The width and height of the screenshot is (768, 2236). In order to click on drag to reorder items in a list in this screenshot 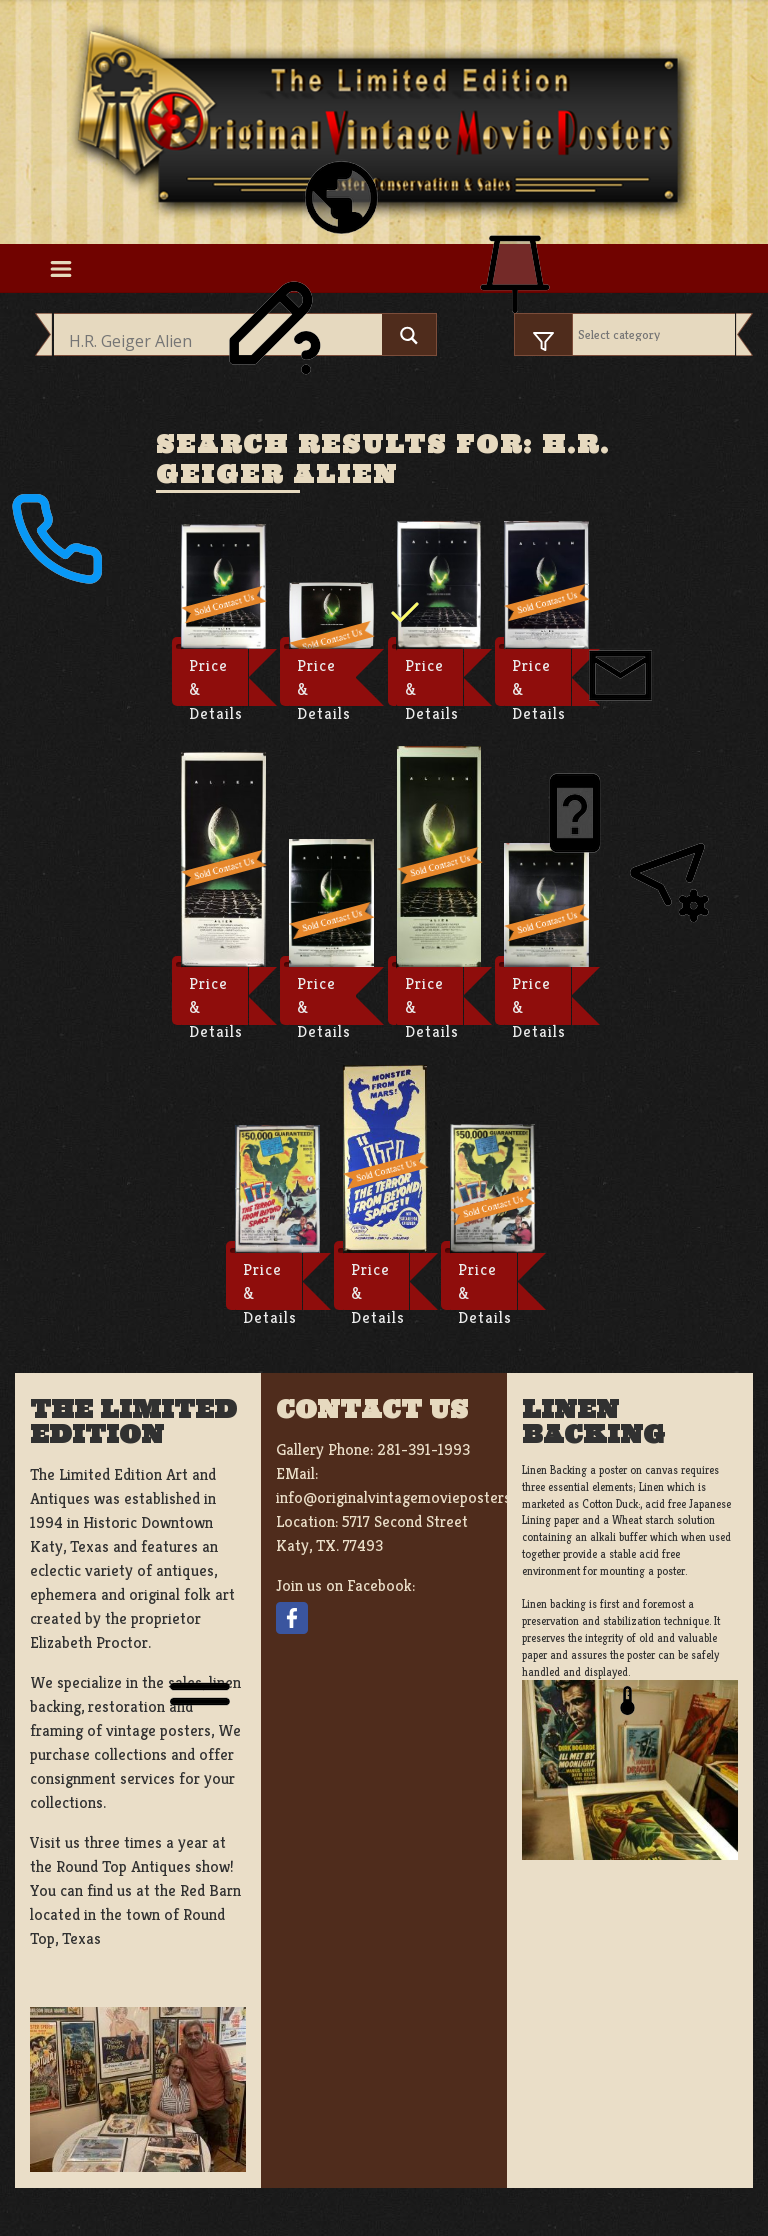, I will do `click(200, 1694)`.